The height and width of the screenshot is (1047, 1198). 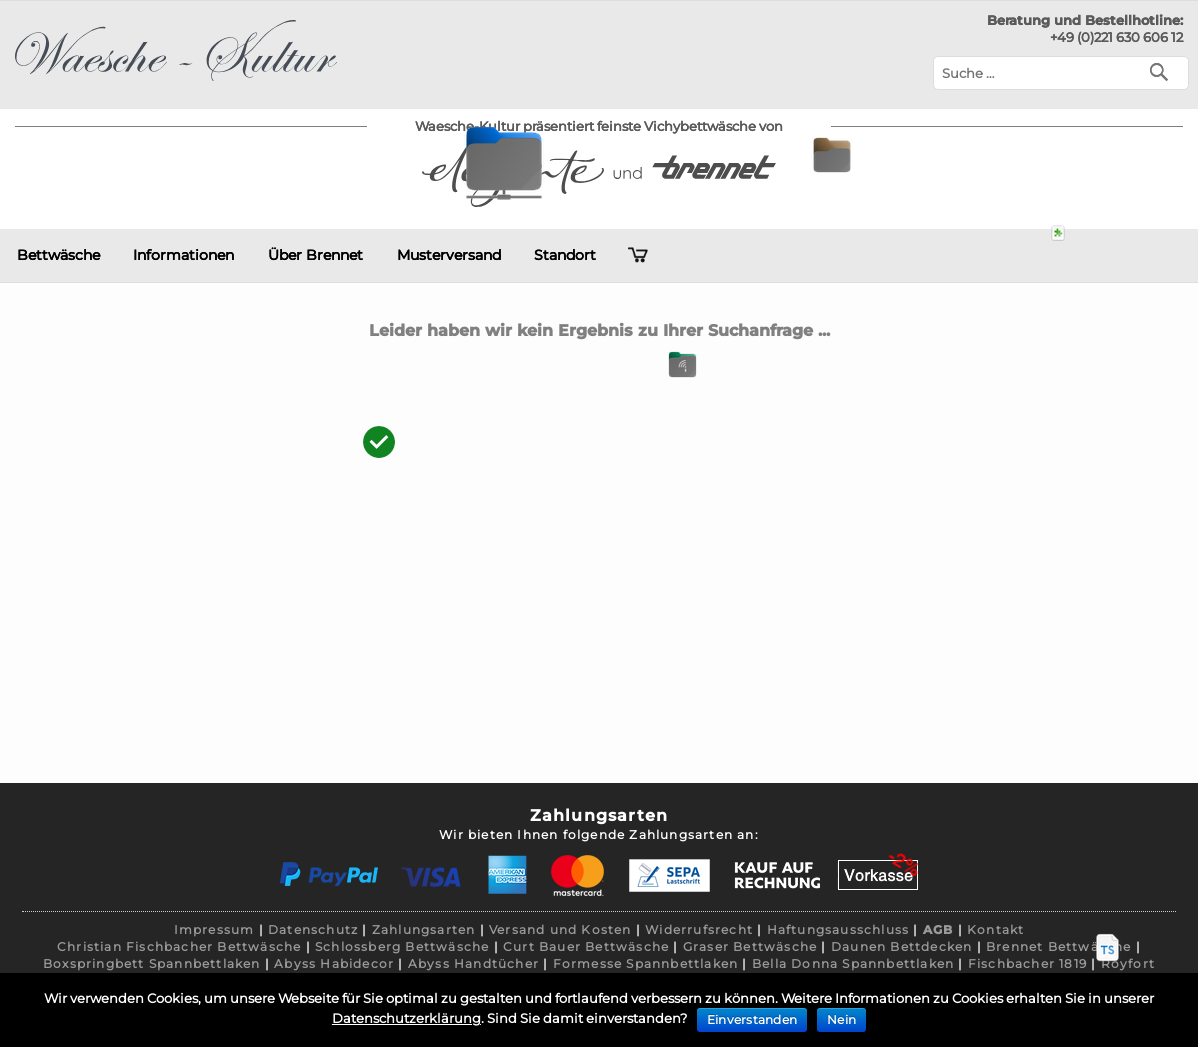 What do you see at coordinates (1058, 233) in the screenshot?
I see `install a browser extension or add-on` at bounding box center [1058, 233].